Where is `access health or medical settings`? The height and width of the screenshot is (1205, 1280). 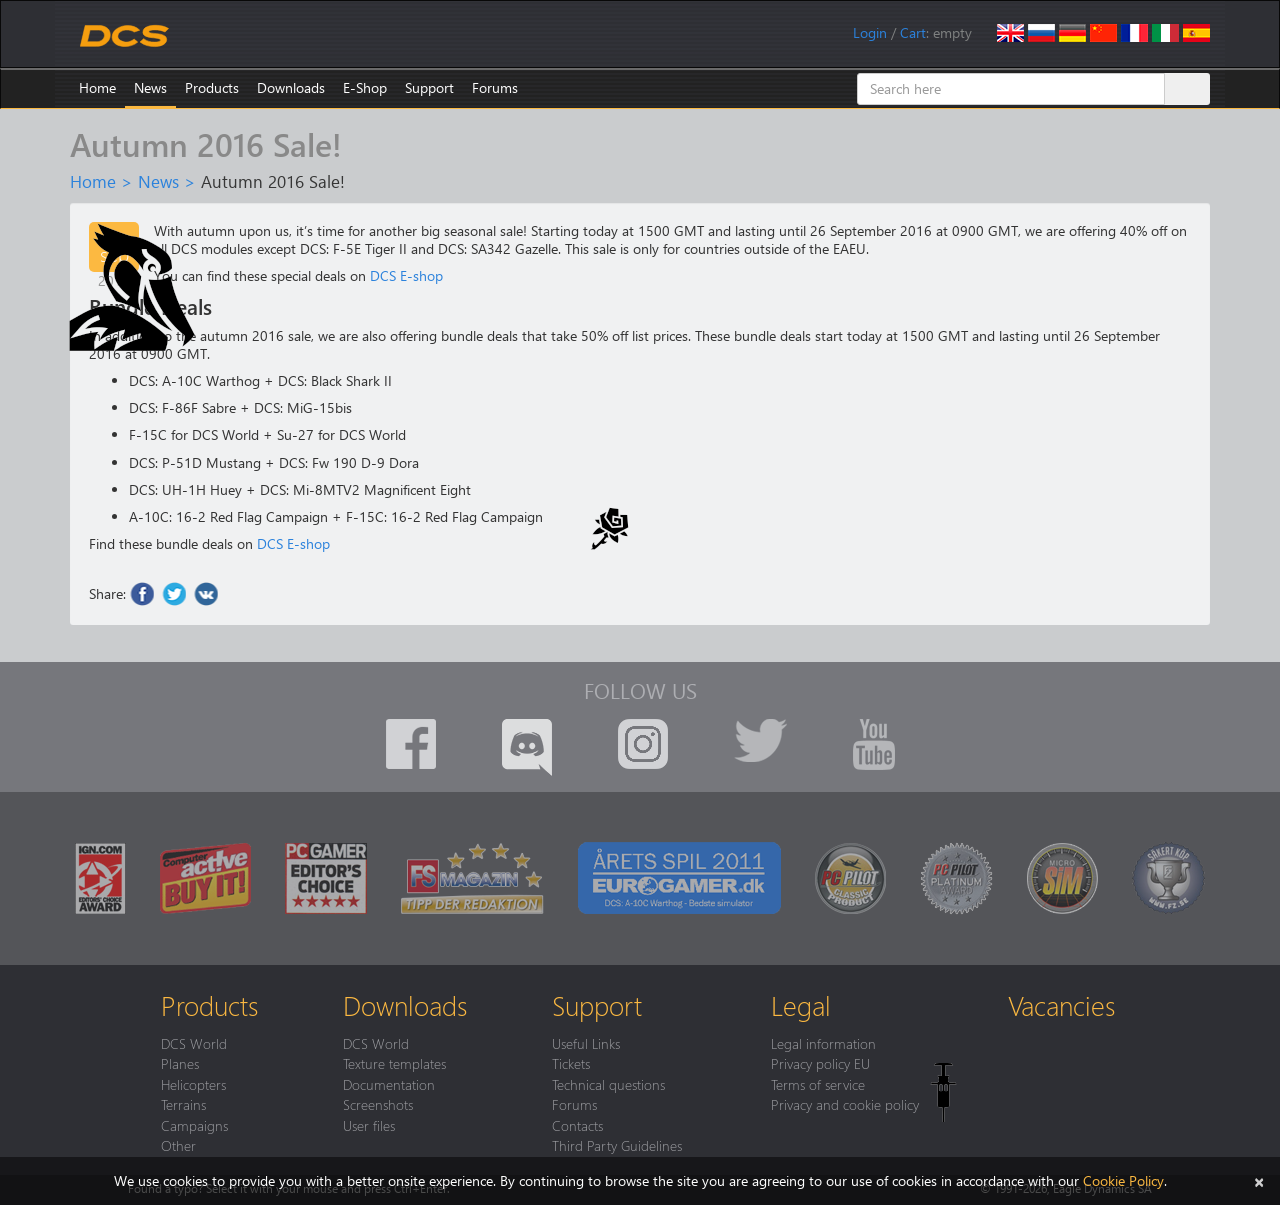
access health or medical settings is located at coordinates (943, 1092).